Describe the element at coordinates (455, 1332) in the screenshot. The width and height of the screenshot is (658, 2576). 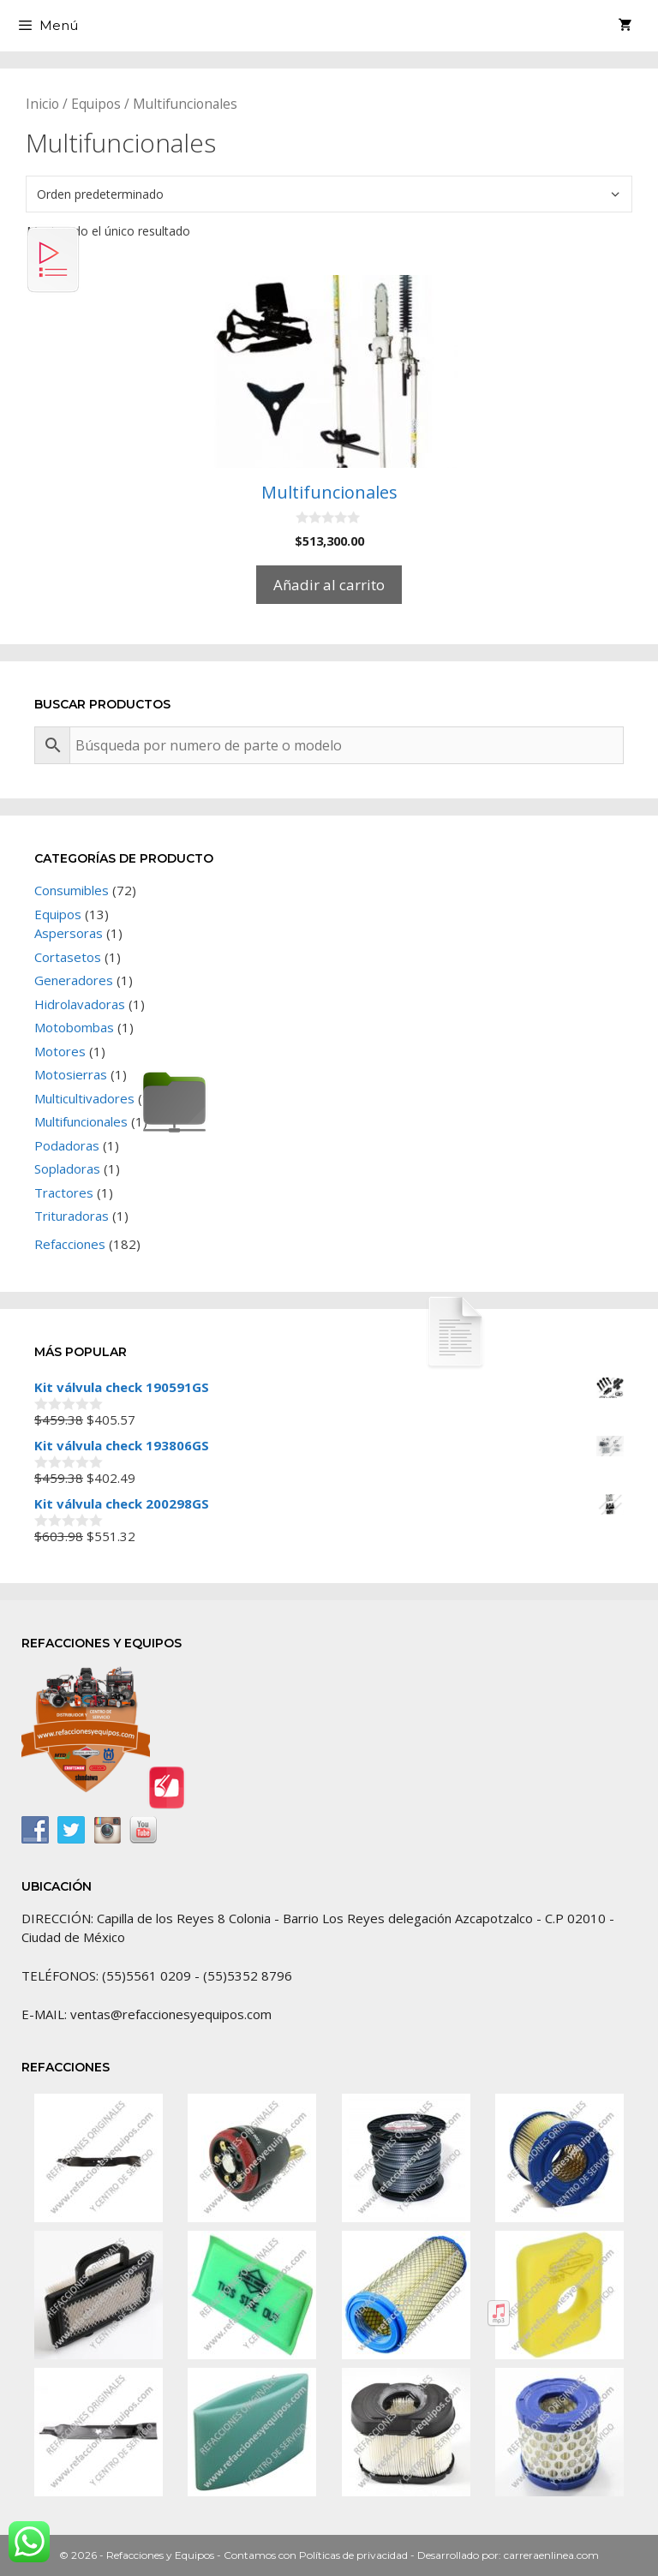
I see `a text document file preview` at that location.